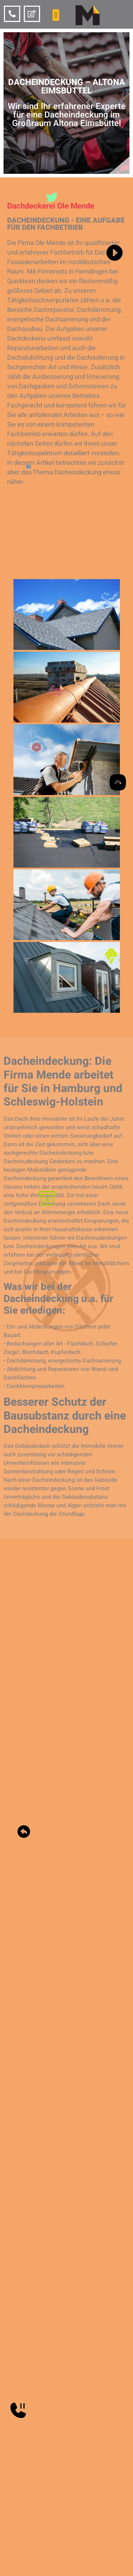 The image size is (133, 2576). Describe the element at coordinates (47, 1198) in the screenshot. I see `delete selected item` at that location.